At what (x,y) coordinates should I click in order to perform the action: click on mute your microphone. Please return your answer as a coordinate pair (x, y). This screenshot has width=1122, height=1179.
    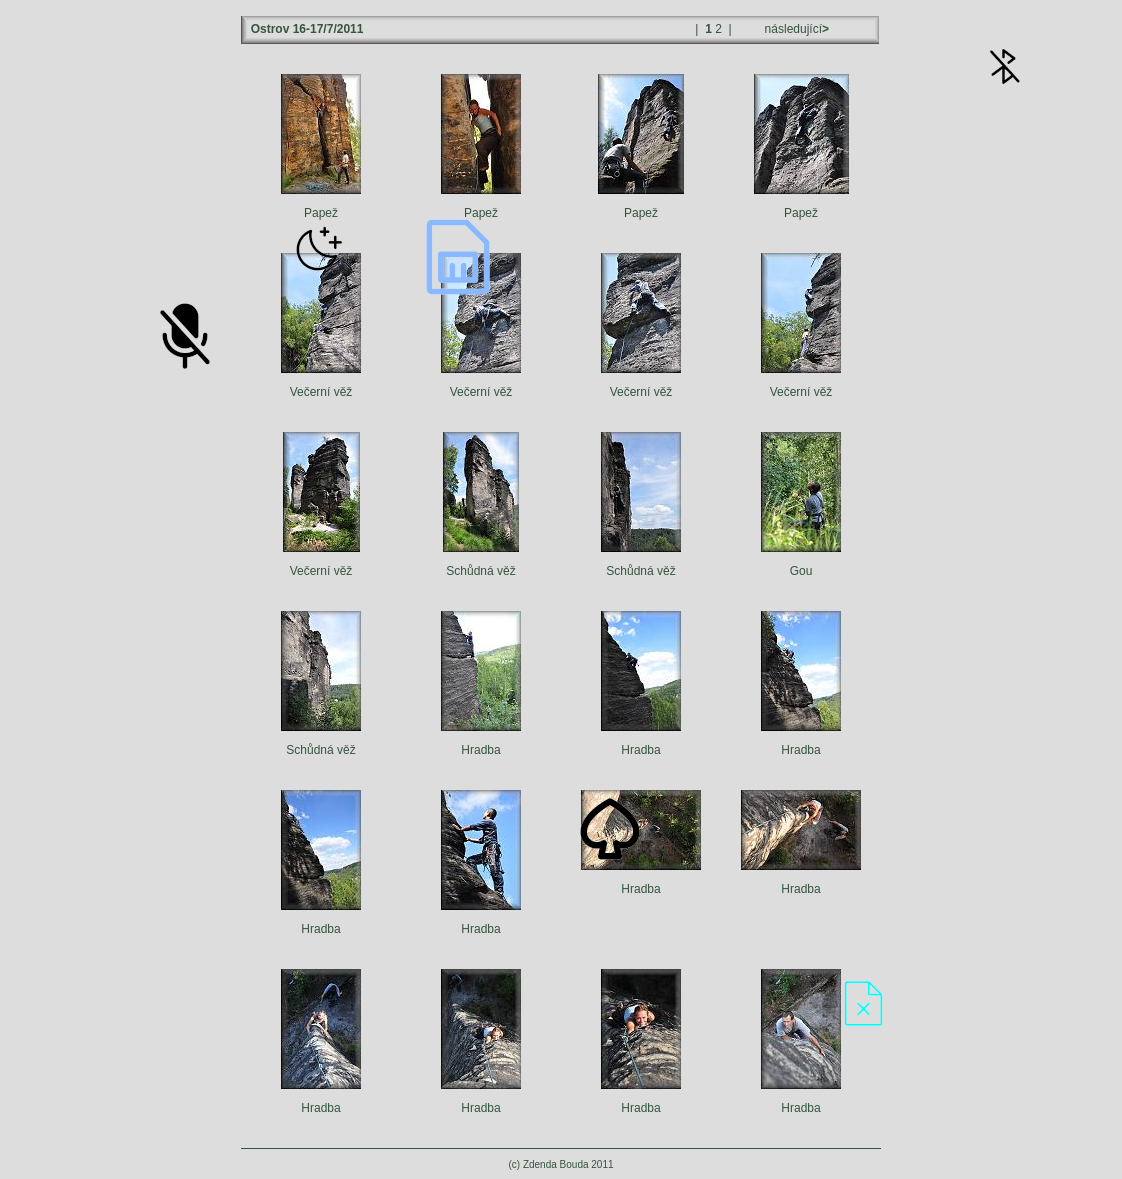
    Looking at the image, I should click on (185, 335).